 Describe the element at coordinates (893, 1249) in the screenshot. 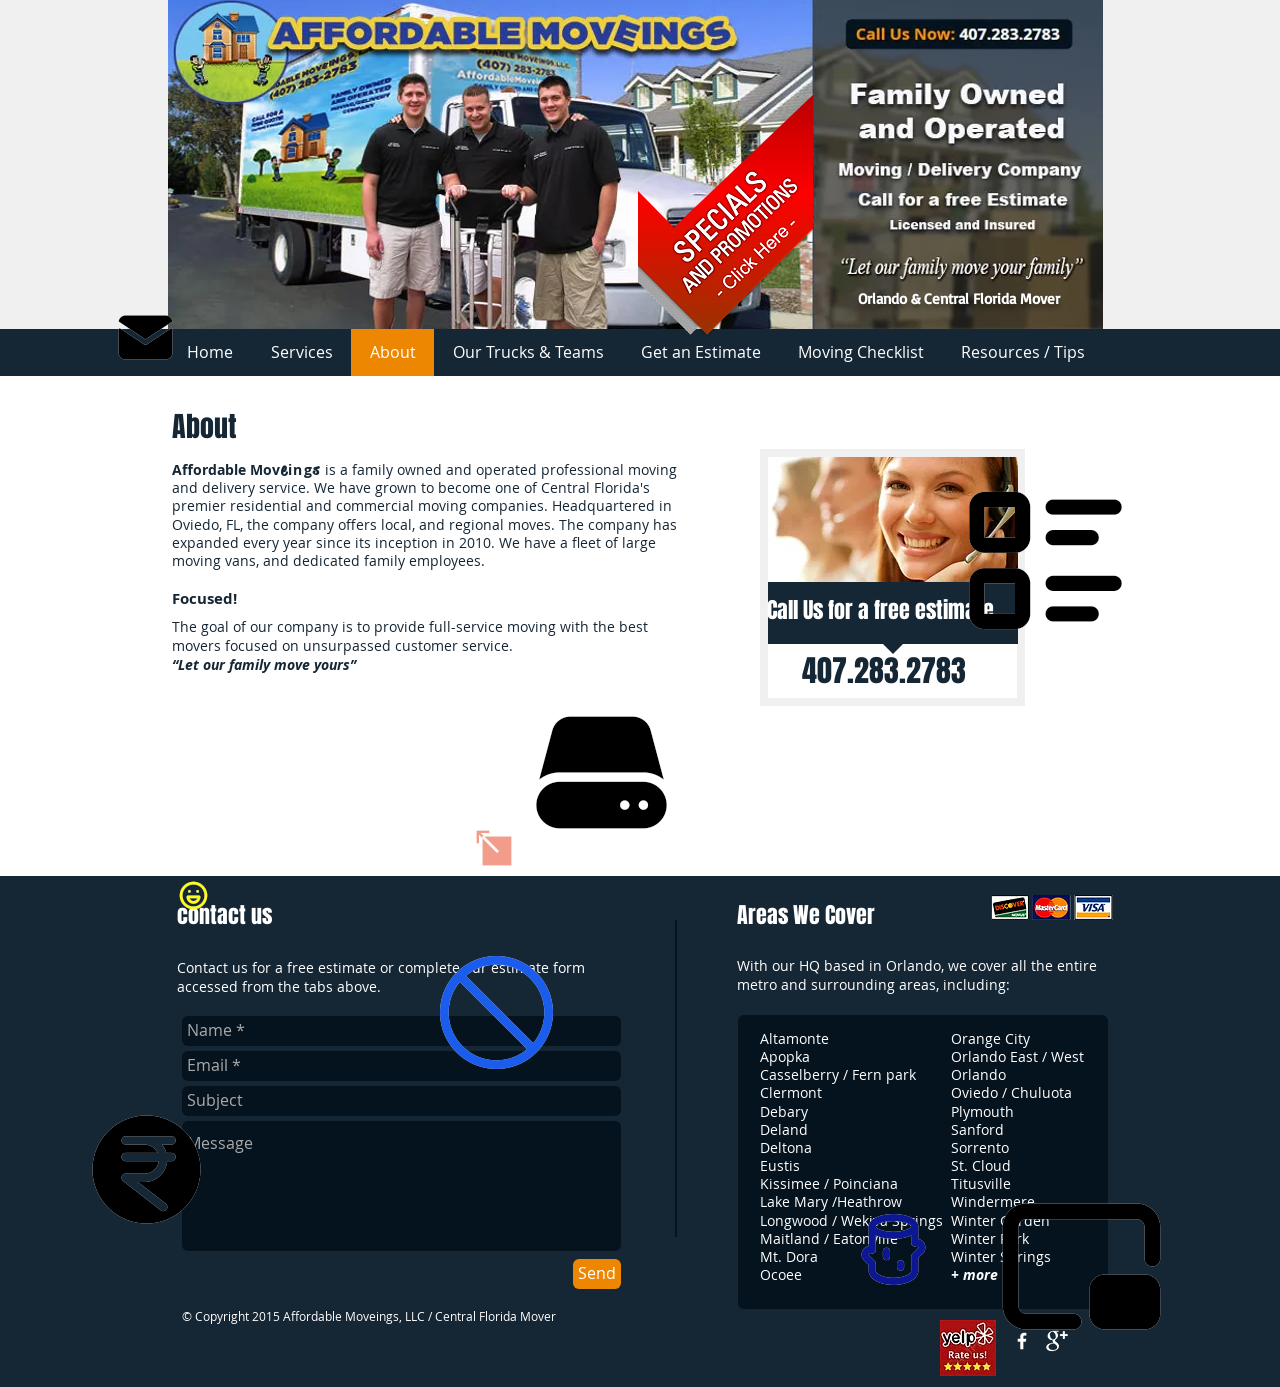

I see `view wood or lumber materials` at that location.